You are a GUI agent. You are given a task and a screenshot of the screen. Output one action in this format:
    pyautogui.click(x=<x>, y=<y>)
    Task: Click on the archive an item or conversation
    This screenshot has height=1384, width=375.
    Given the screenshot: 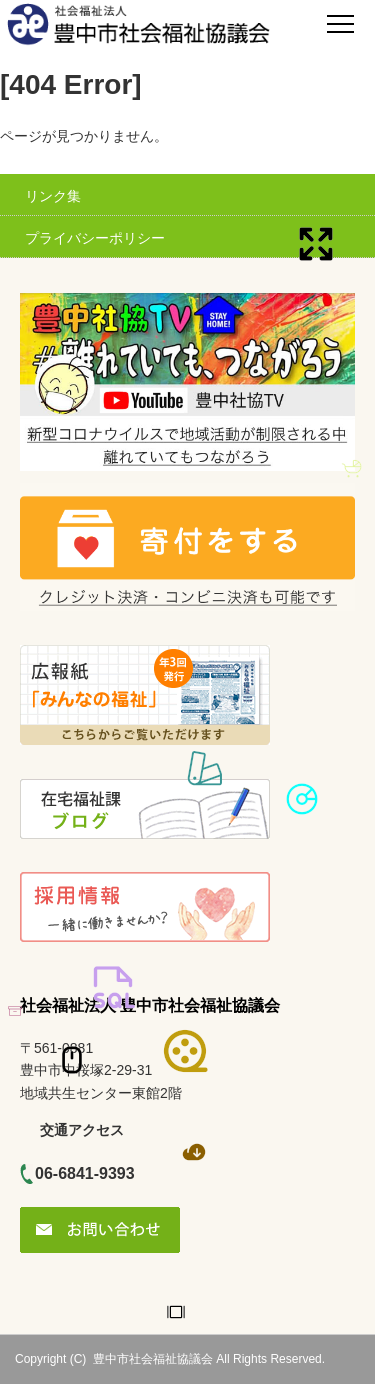 What is the action you would take?
    pyautogui.click(x=15, y=1011)
    